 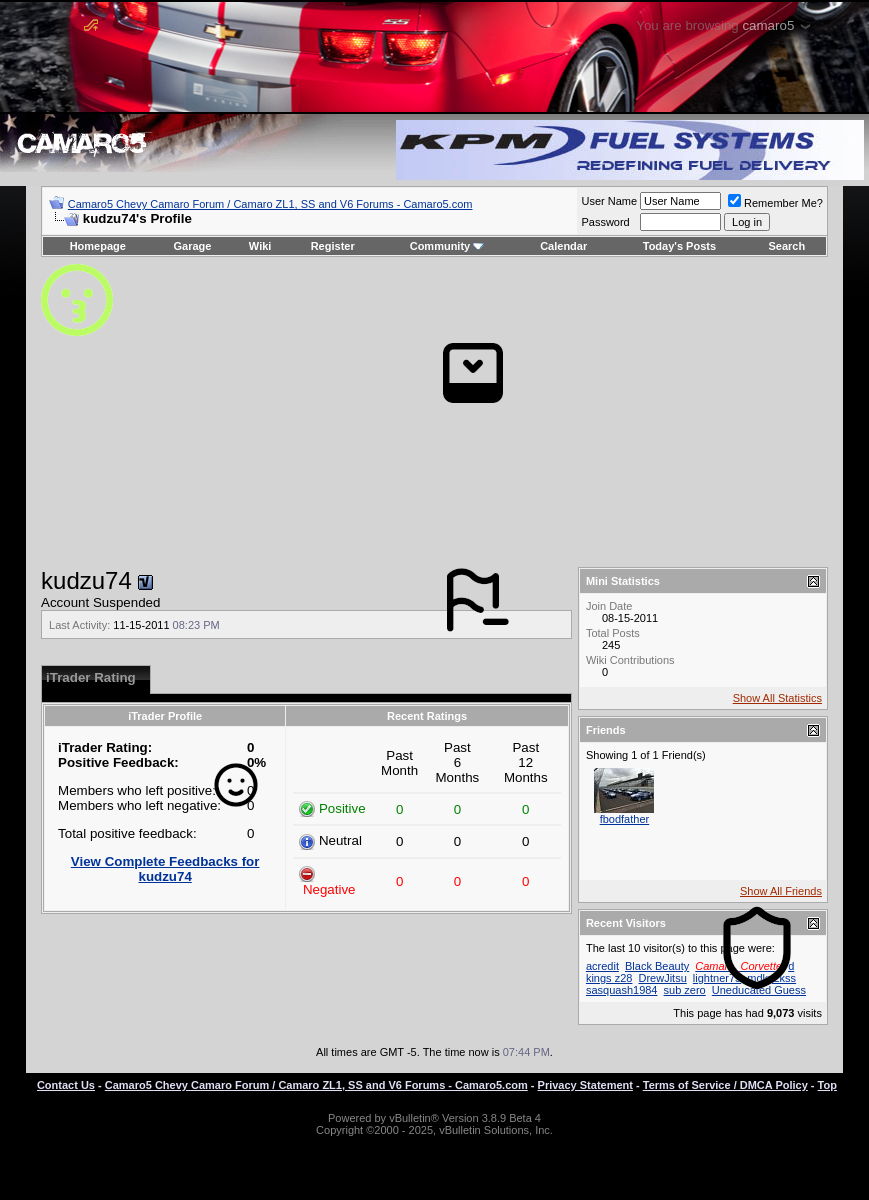 What do you see at coordinates (77, 300) in the screenshot?
I see `send a kiss or blowing kiss emoji` at bounding box center [77, 300].